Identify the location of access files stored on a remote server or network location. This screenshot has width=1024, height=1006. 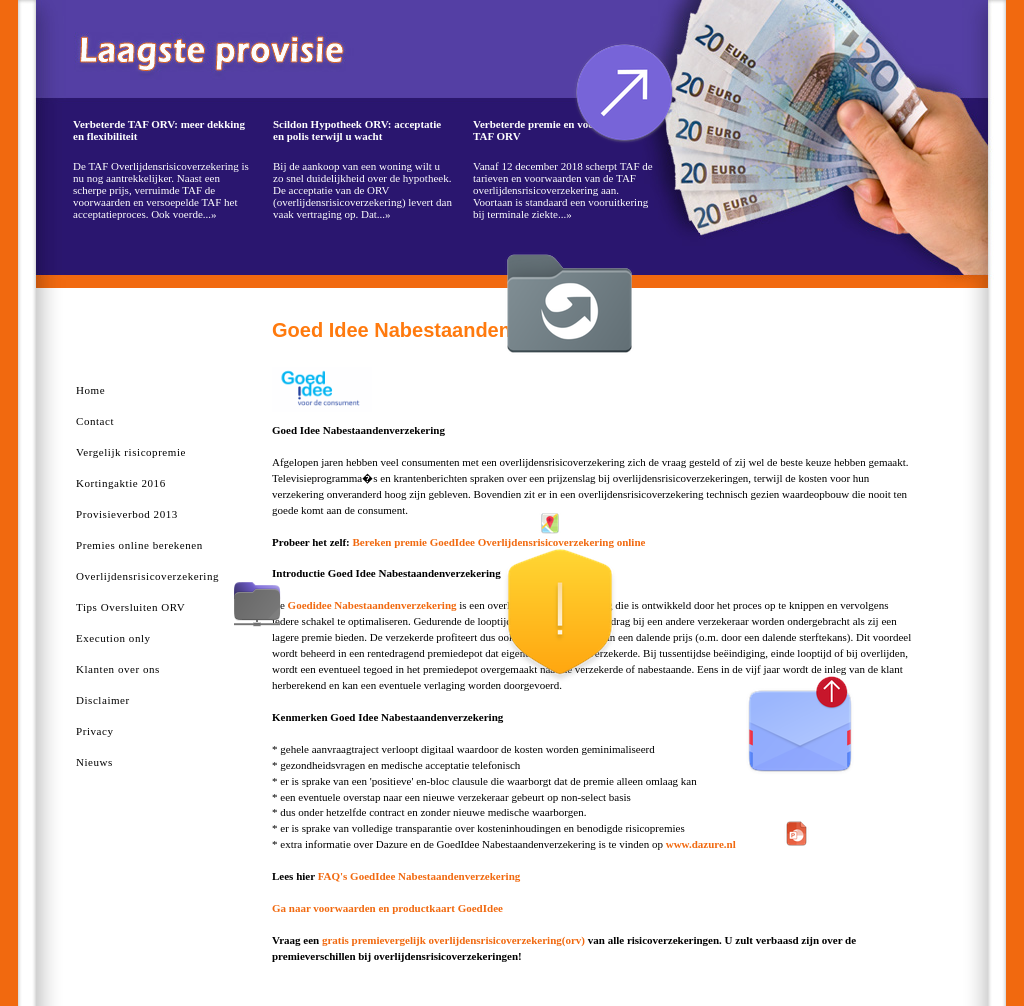
(257, 603).